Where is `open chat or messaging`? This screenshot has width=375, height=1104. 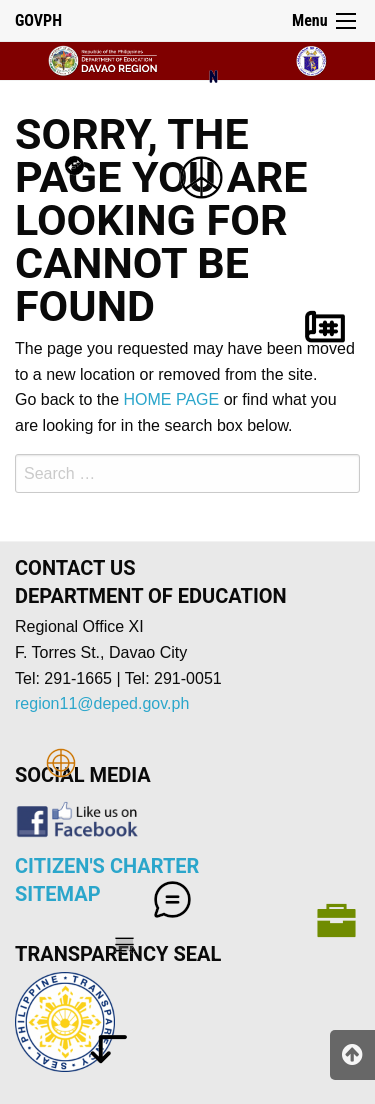
open chat or messaging is located at coordinates (172, 899).